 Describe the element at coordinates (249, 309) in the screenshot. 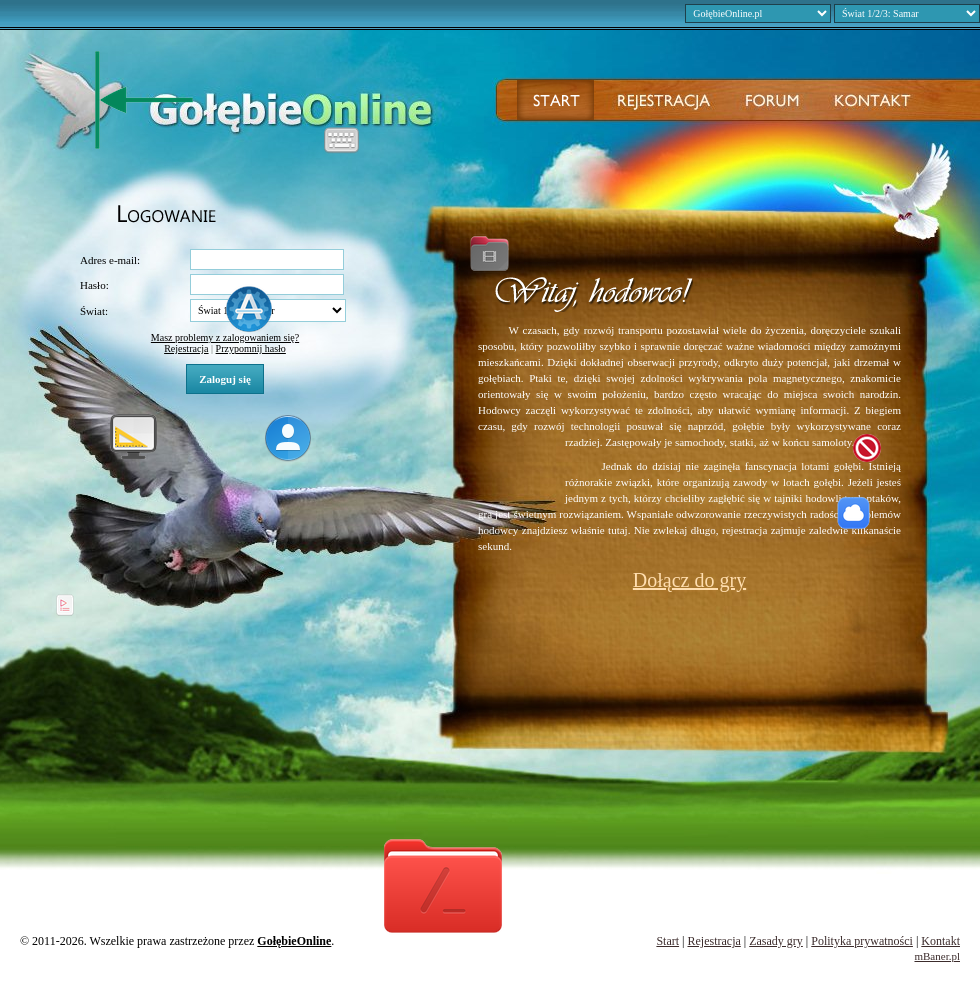

I see `open software properties and driver settings` at that location.